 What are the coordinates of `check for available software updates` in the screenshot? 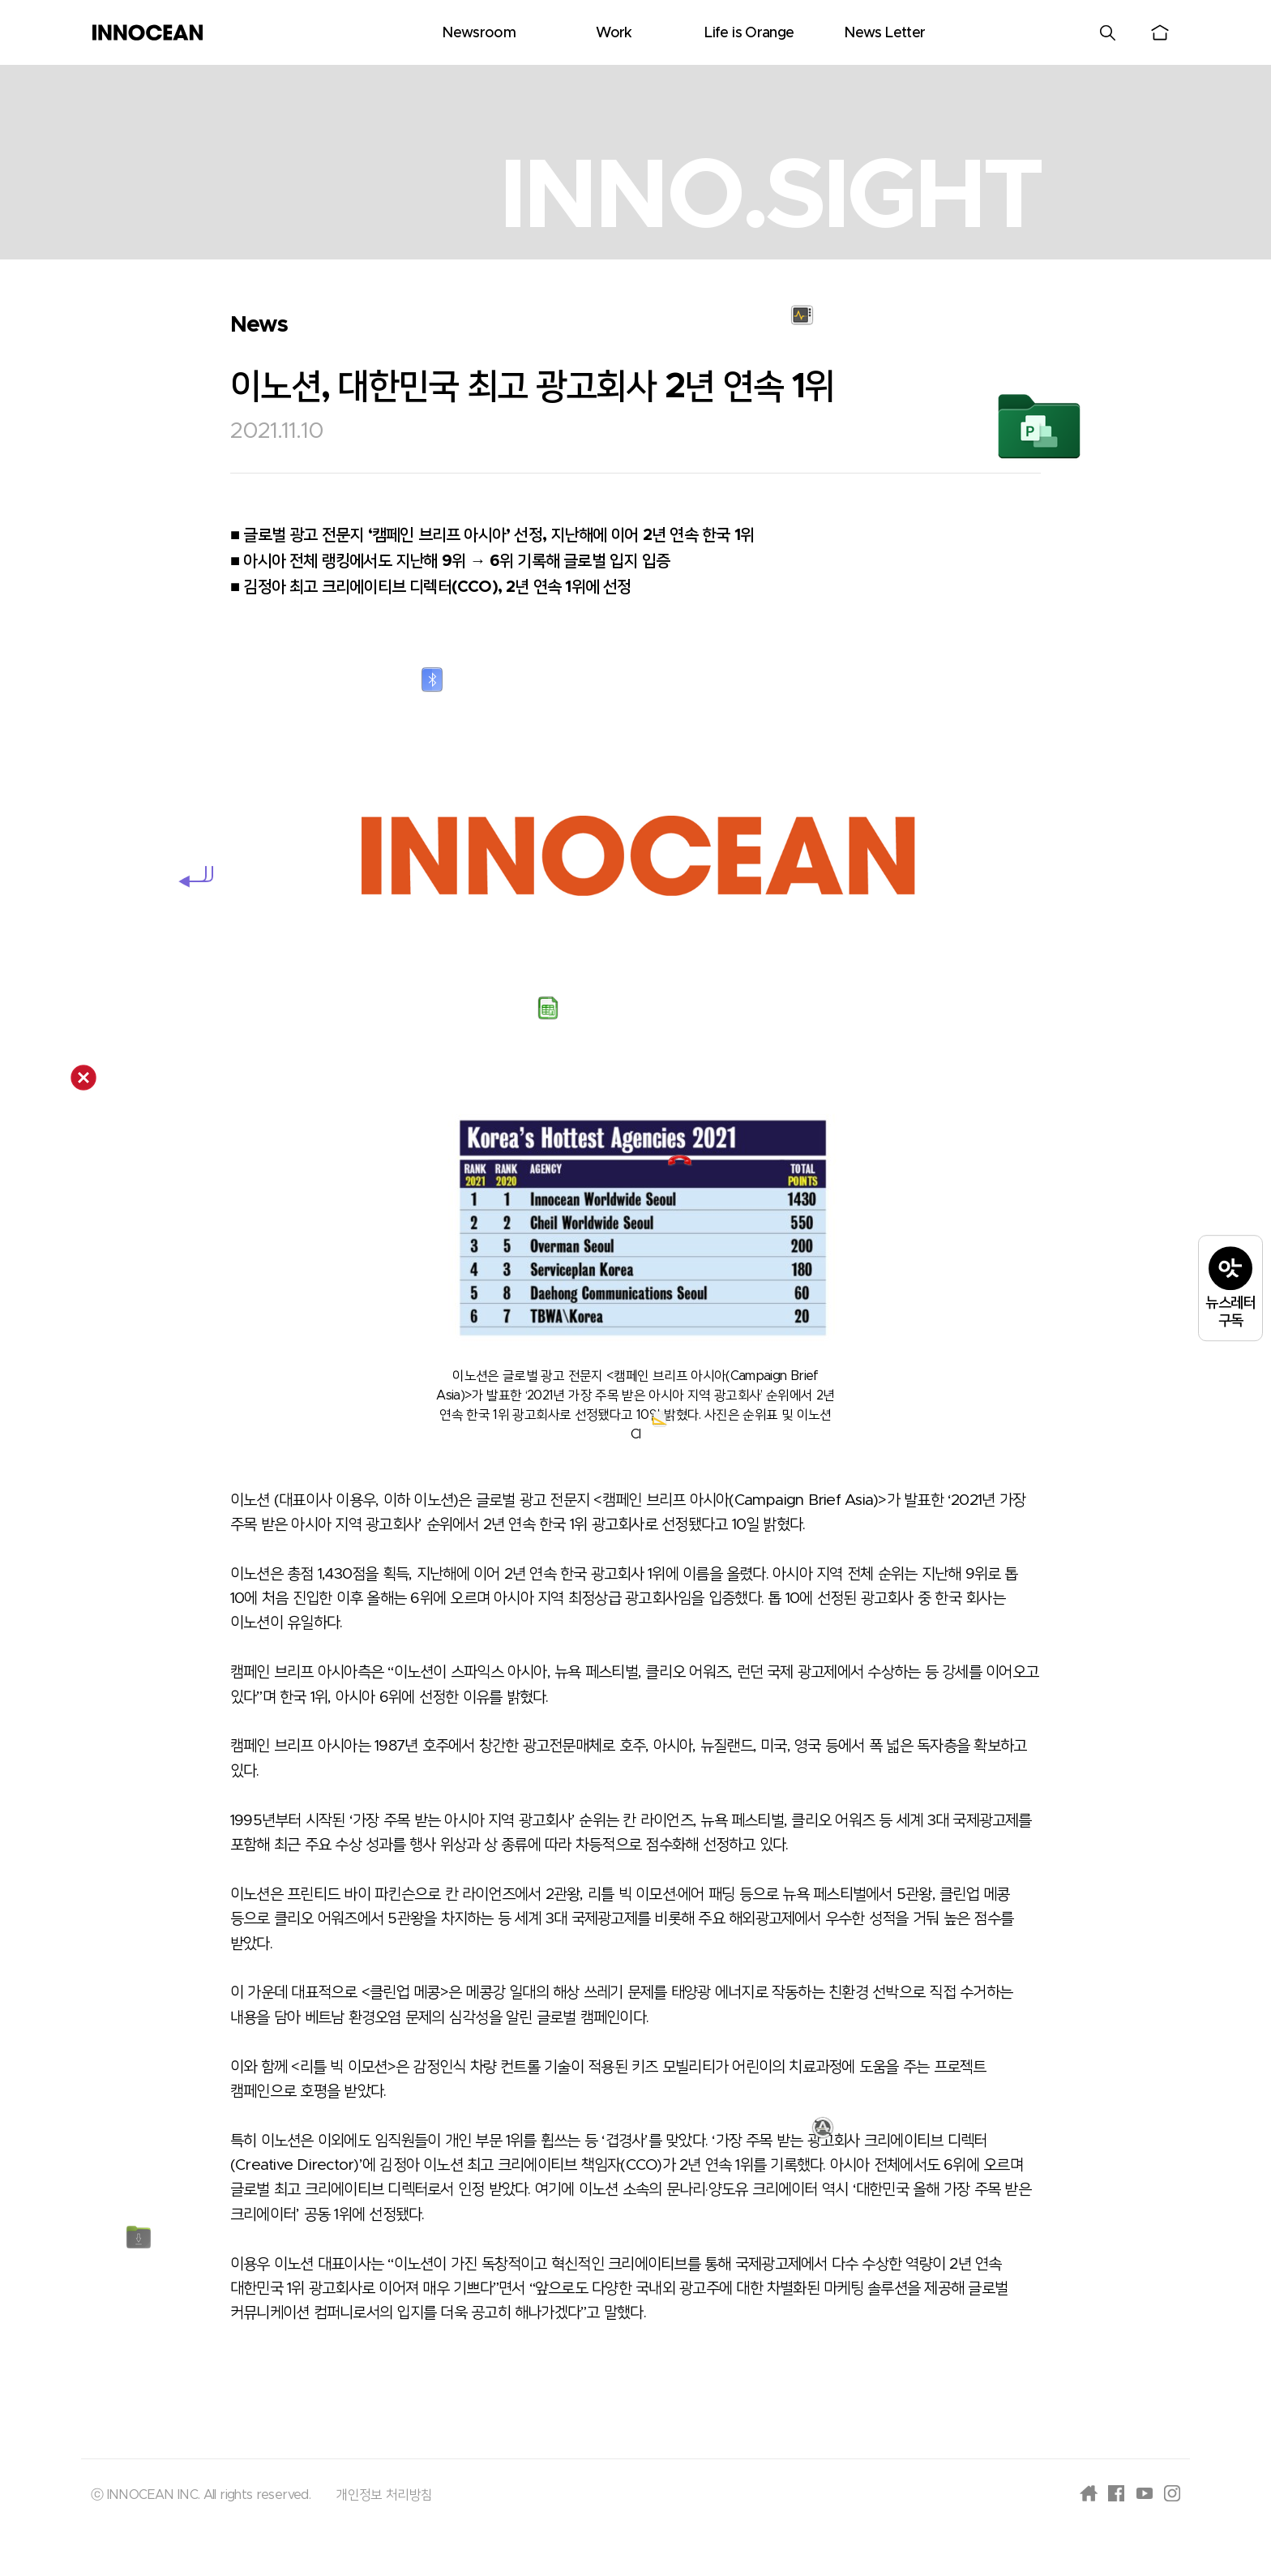 It's located at (823, 2128).